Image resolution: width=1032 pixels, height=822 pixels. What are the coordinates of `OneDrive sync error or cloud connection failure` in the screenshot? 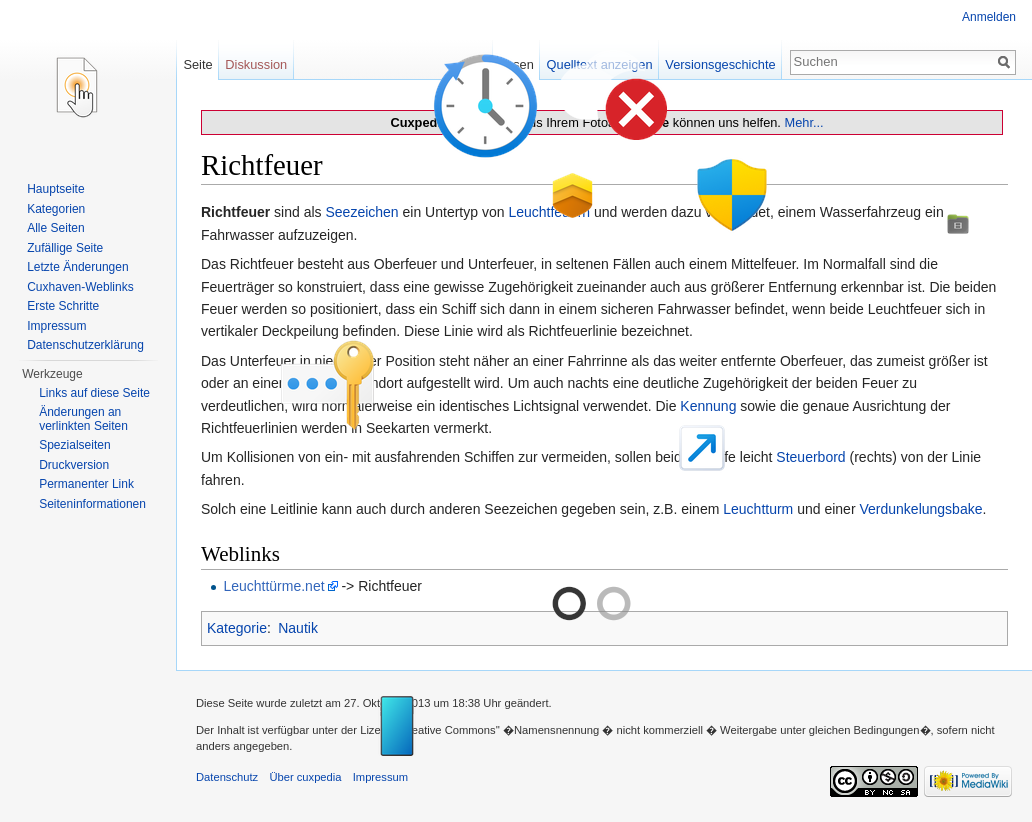 It's located at (612, 85).